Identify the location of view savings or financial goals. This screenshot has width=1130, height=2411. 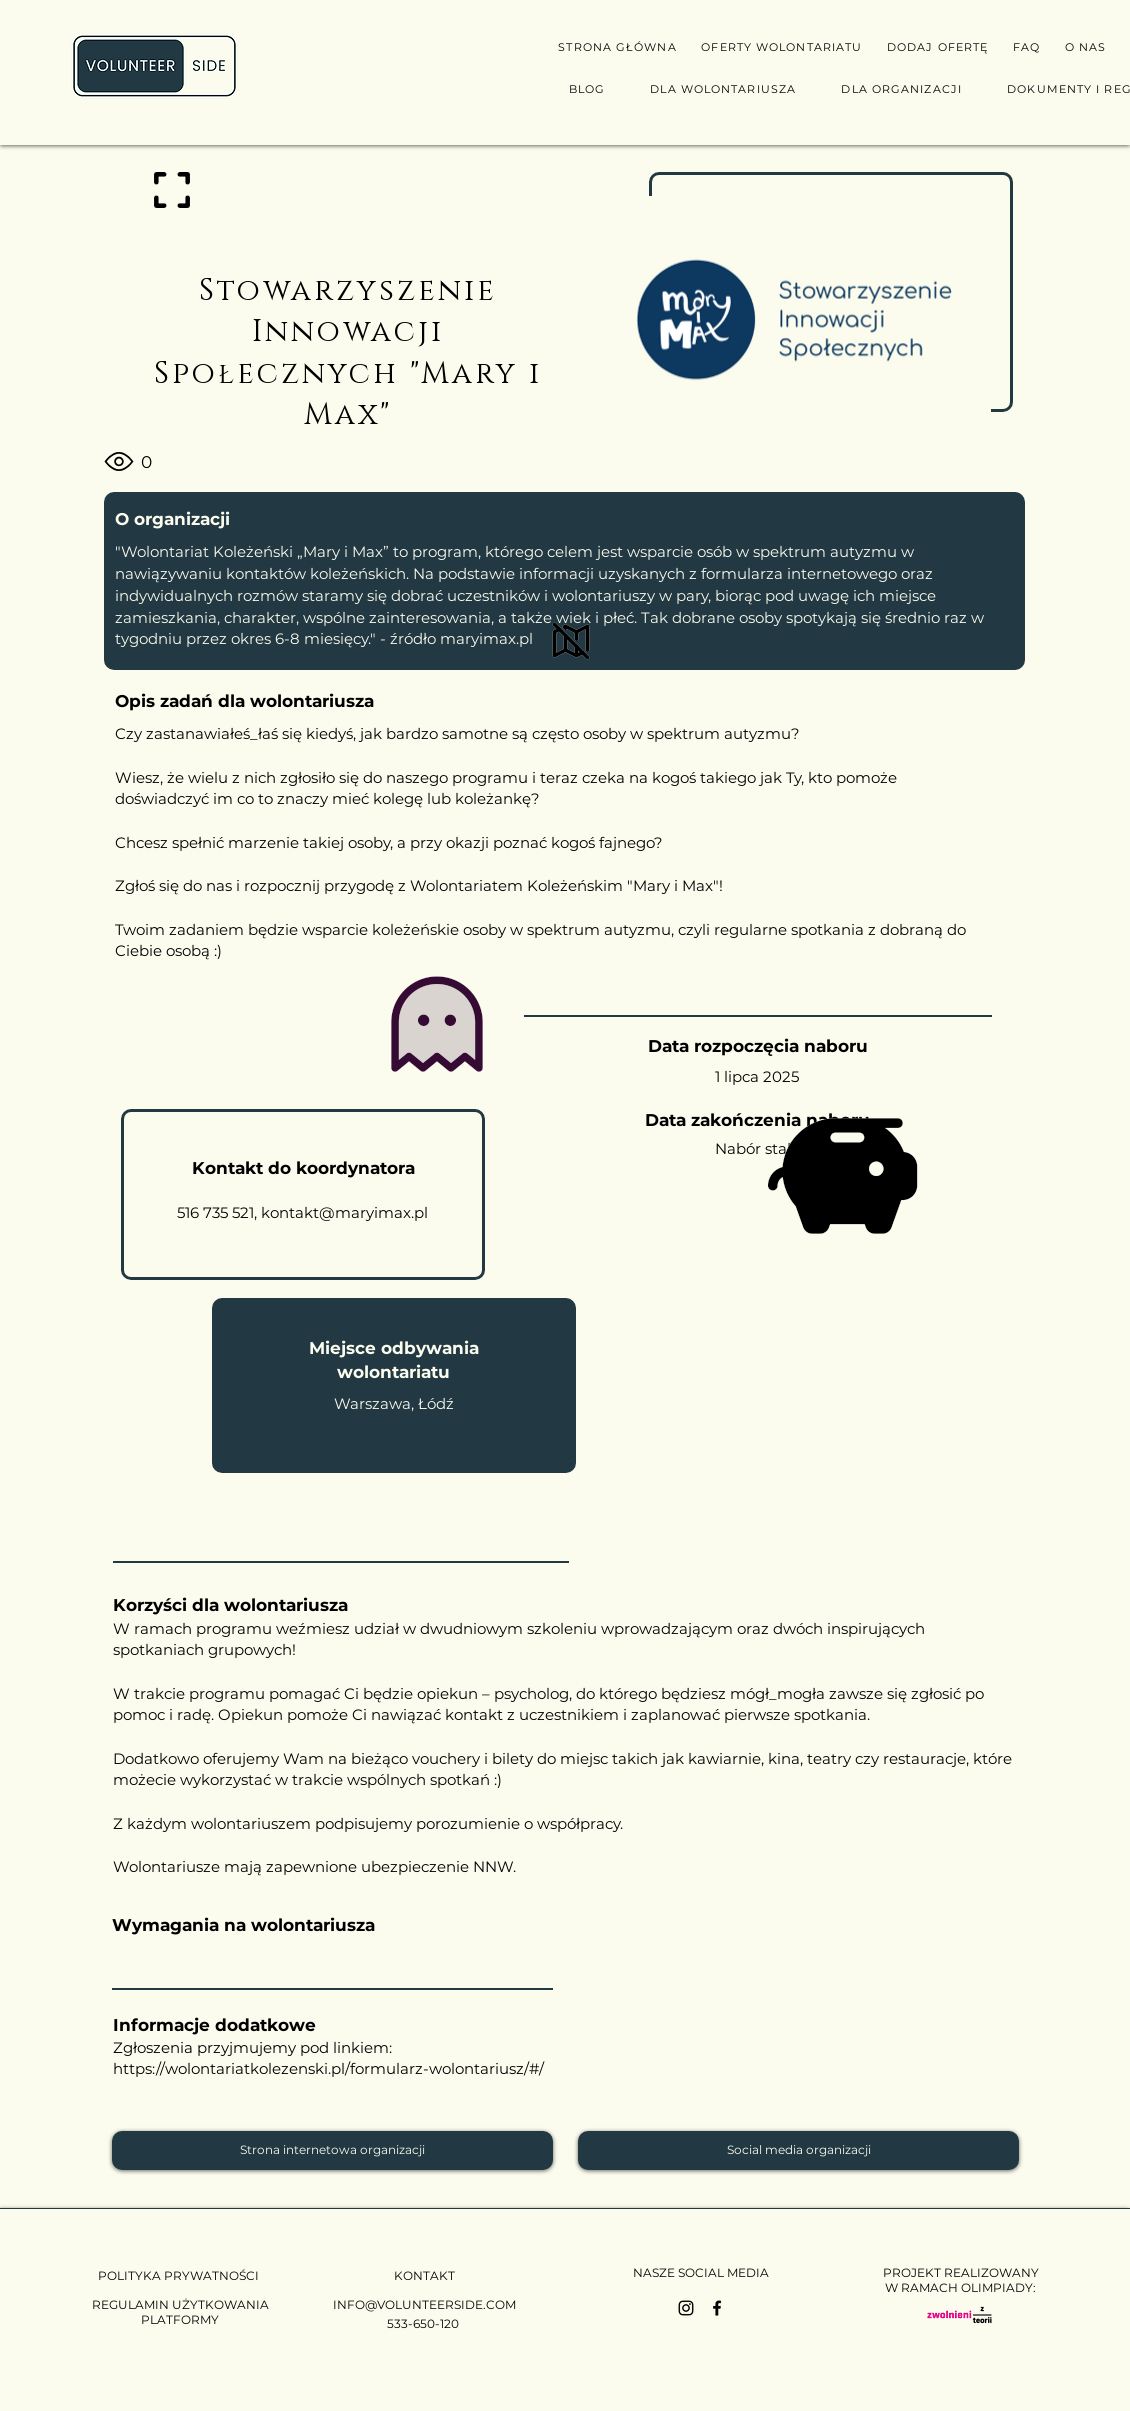
(845, 1176).